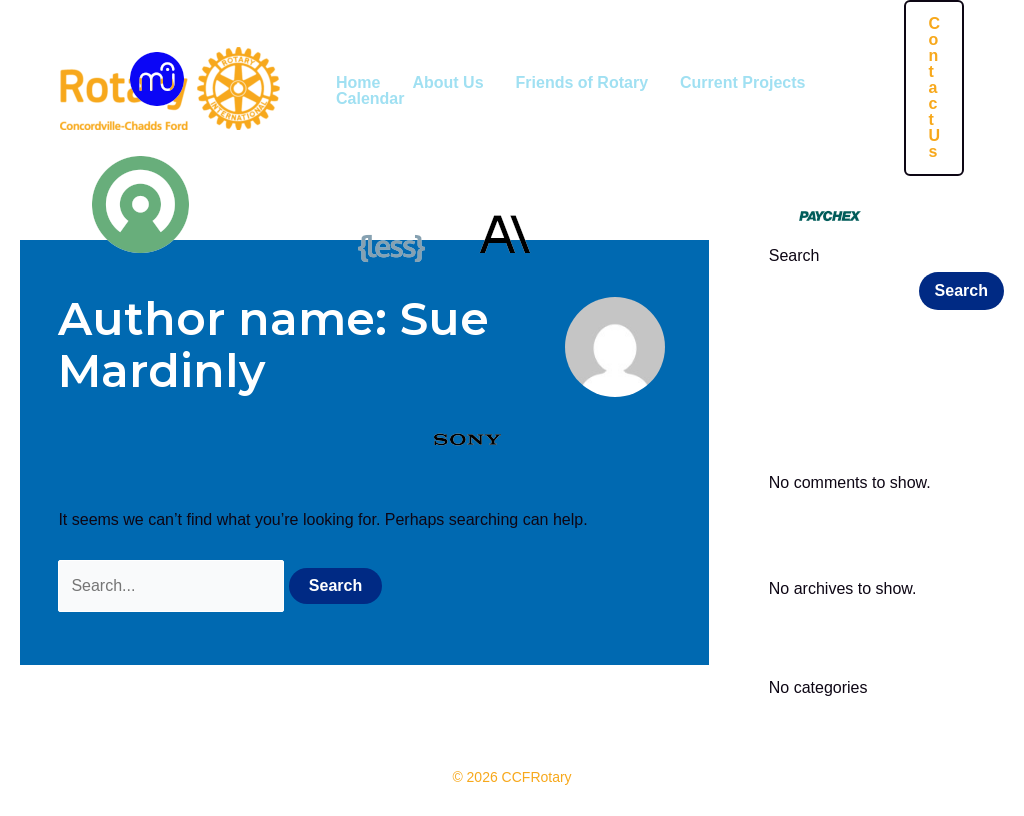 The width and height of the screenshot is (1024, 816). I want to click on less css preprocessor logo, so click(391, 248).